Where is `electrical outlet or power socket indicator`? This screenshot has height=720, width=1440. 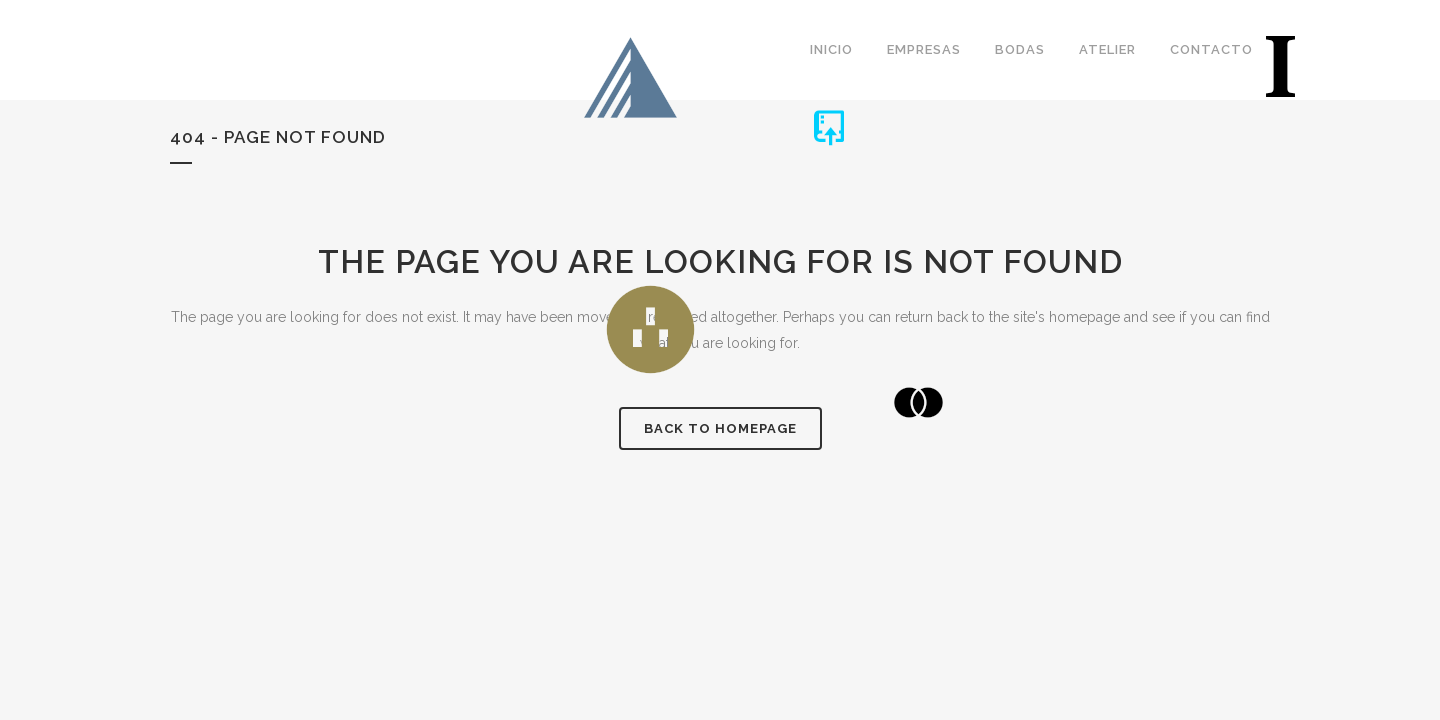 electrical outlet or power socket indicator is located at coordinates (650, 329).